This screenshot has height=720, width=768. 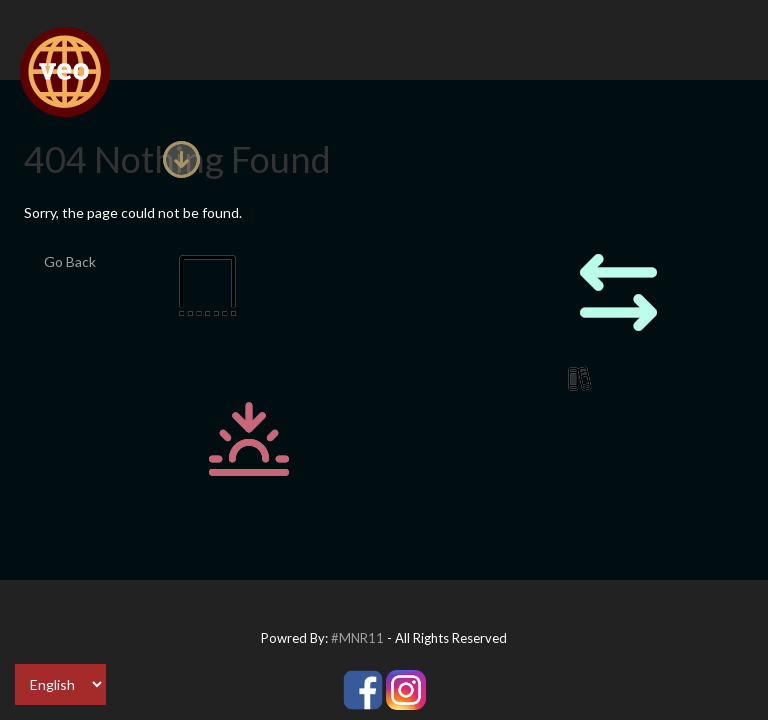 I want to click on swap or exchange items, so click(x=618, y=292).